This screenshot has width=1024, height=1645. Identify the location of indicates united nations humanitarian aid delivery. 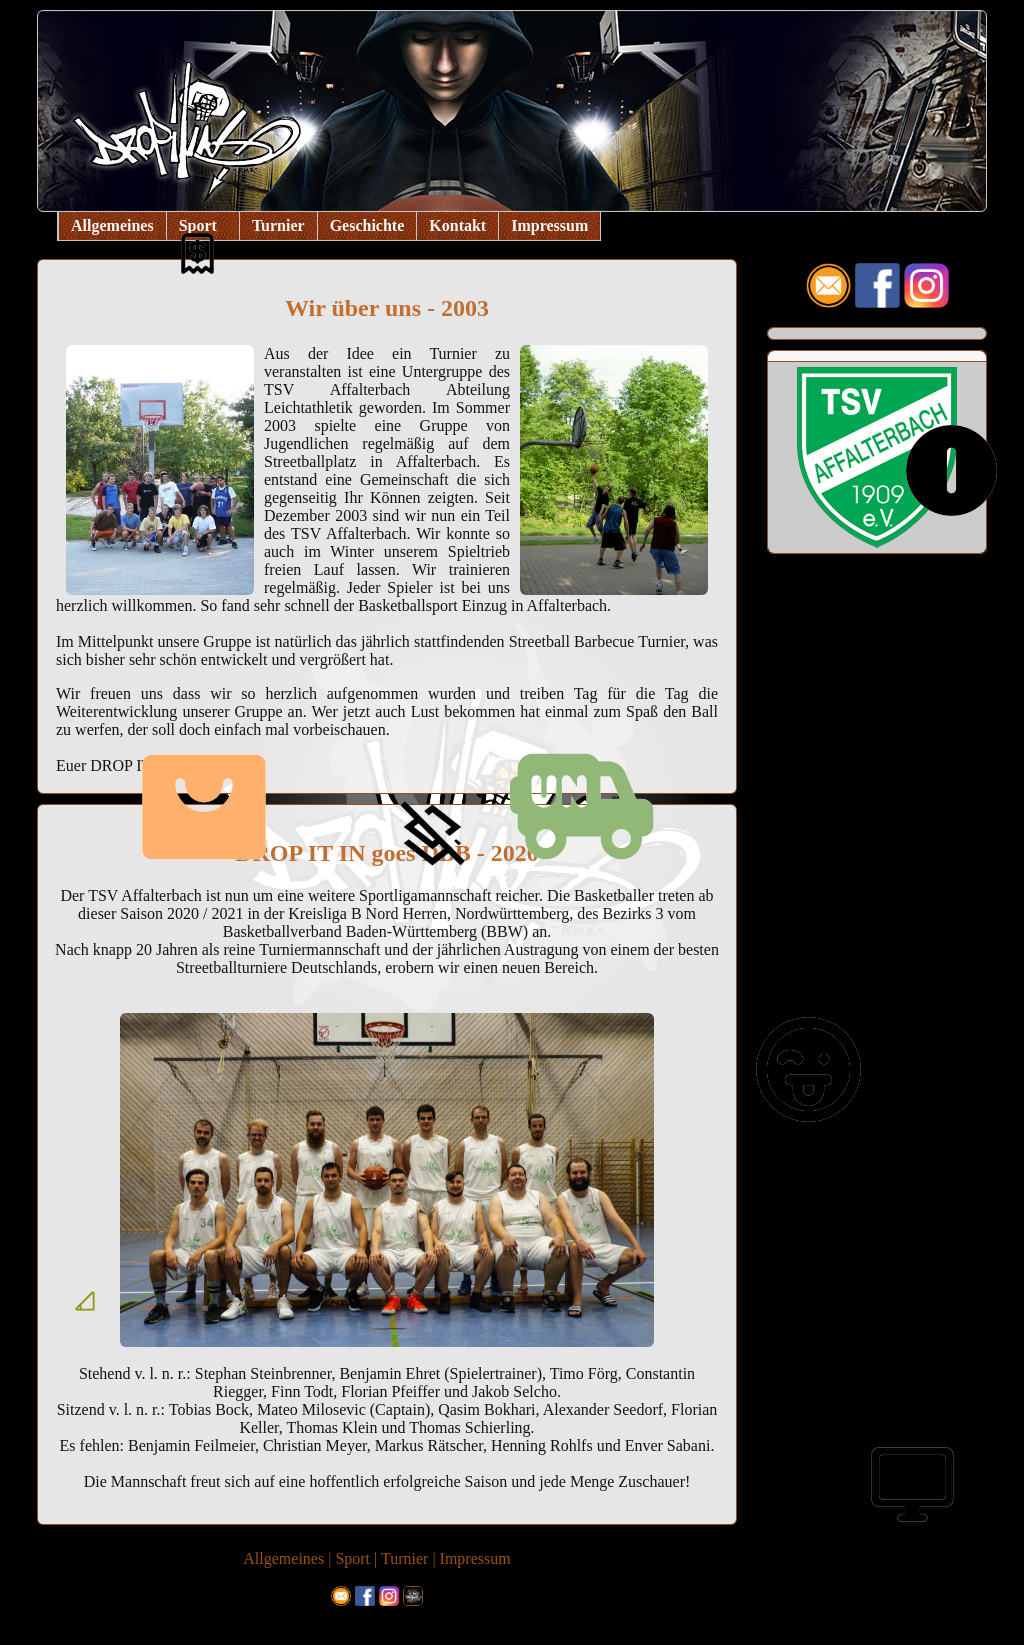
(585, 806).